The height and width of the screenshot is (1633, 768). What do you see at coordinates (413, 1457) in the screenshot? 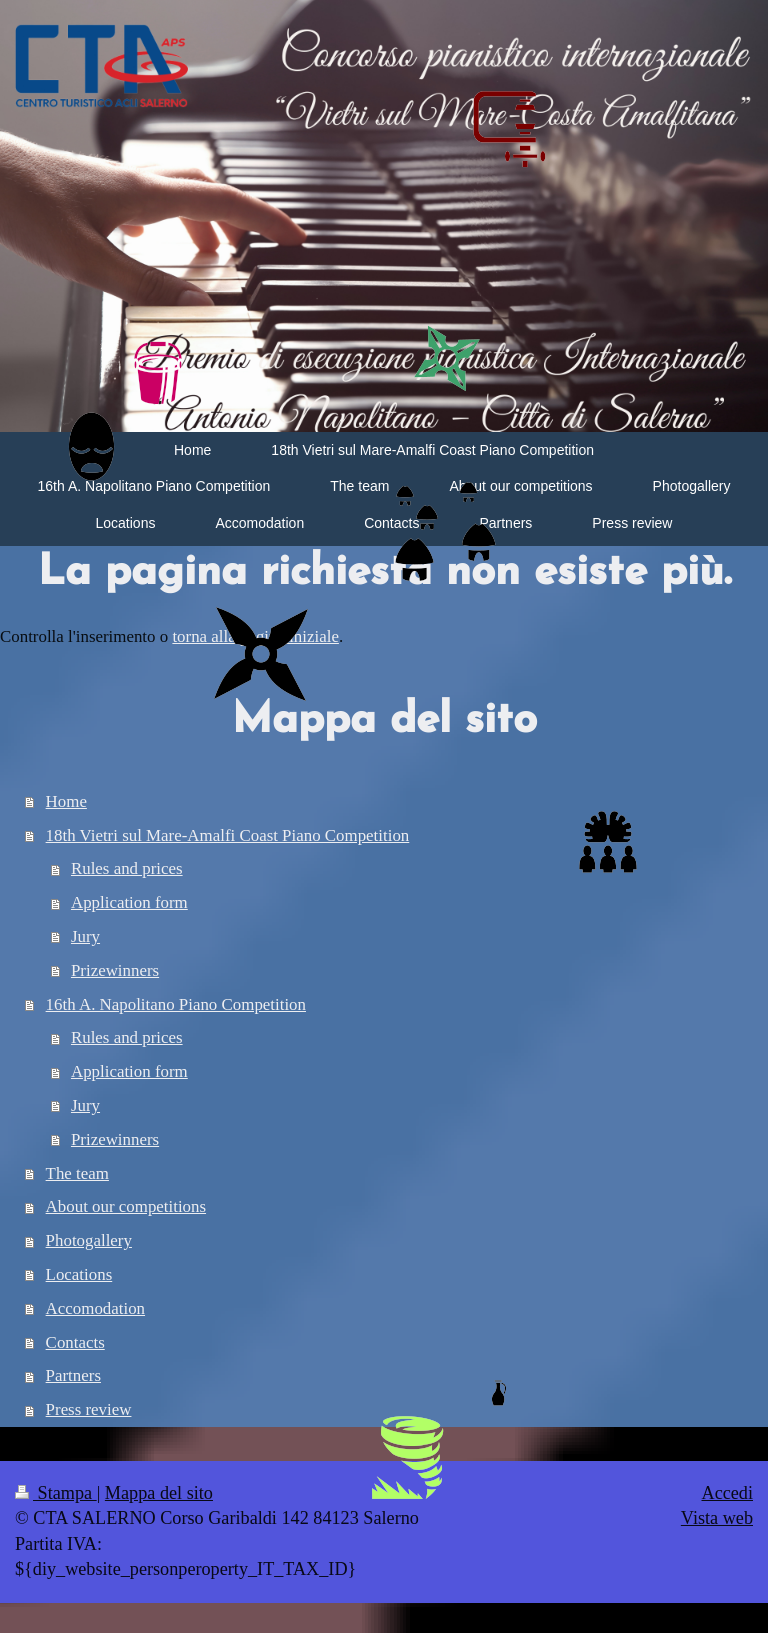
I see `indicates severe weather alert or tornado warning` at bounding box center [413, 1457].